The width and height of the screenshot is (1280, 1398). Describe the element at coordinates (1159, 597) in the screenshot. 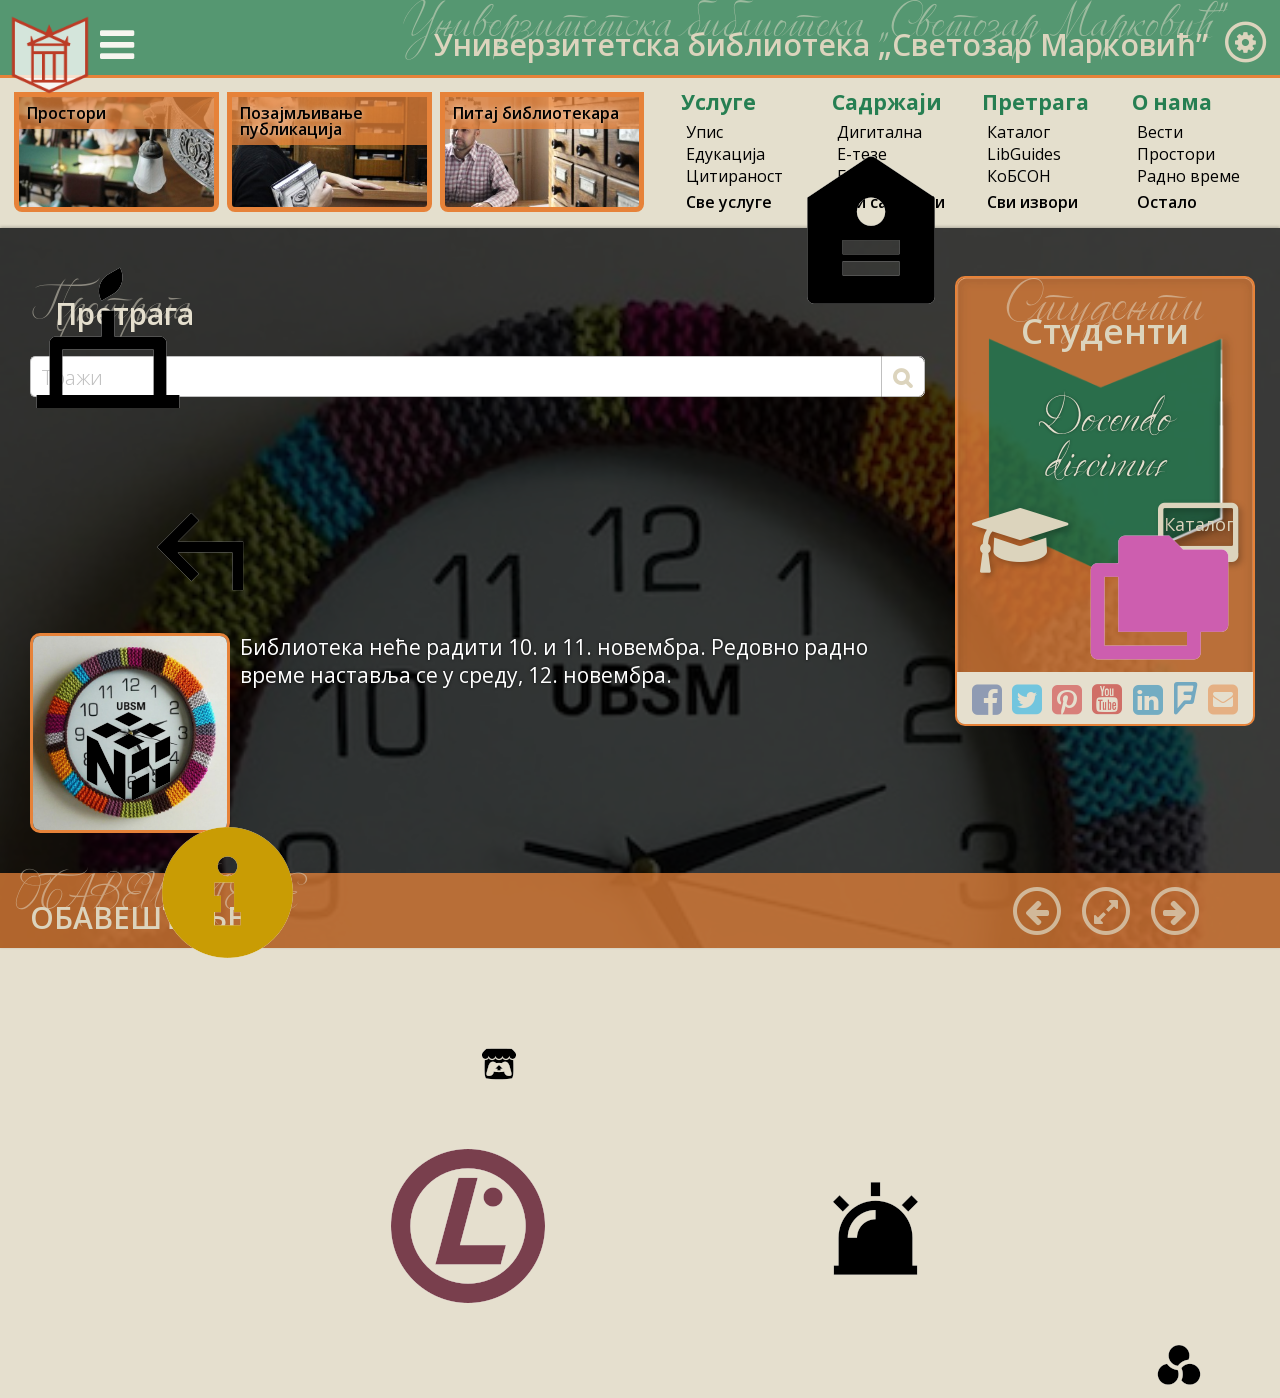

I see `access your folders` at that location.